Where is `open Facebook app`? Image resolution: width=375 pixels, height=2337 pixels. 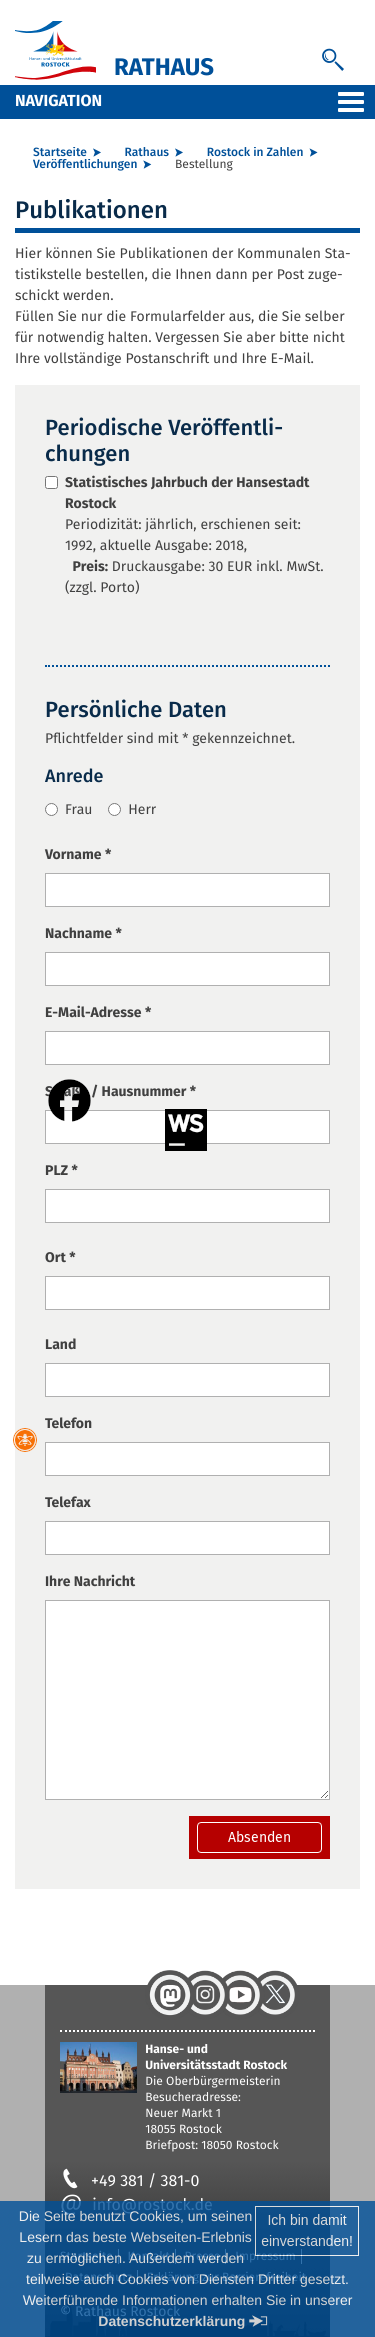
open Facebook app is located at coordinates (69, 1100).